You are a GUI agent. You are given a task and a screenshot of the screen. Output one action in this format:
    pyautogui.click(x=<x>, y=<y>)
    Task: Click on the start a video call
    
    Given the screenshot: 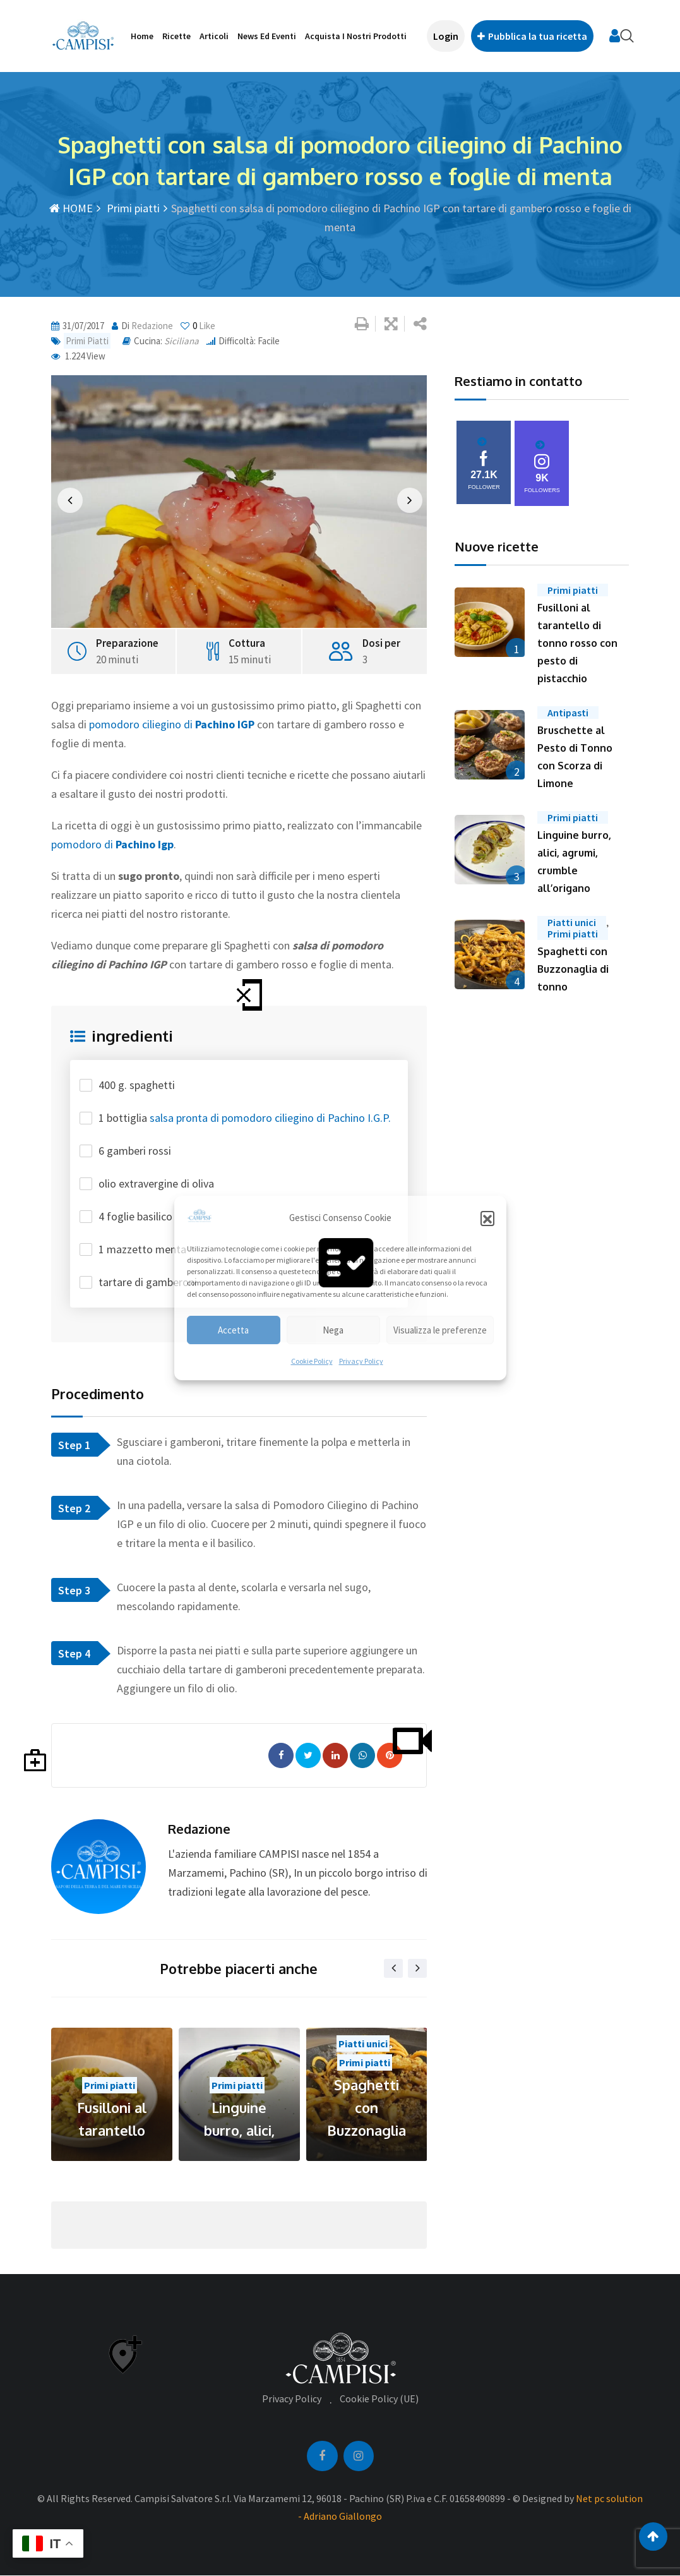 What is the action you would take?
    pyautogui.click(x=412, y=1741)
    